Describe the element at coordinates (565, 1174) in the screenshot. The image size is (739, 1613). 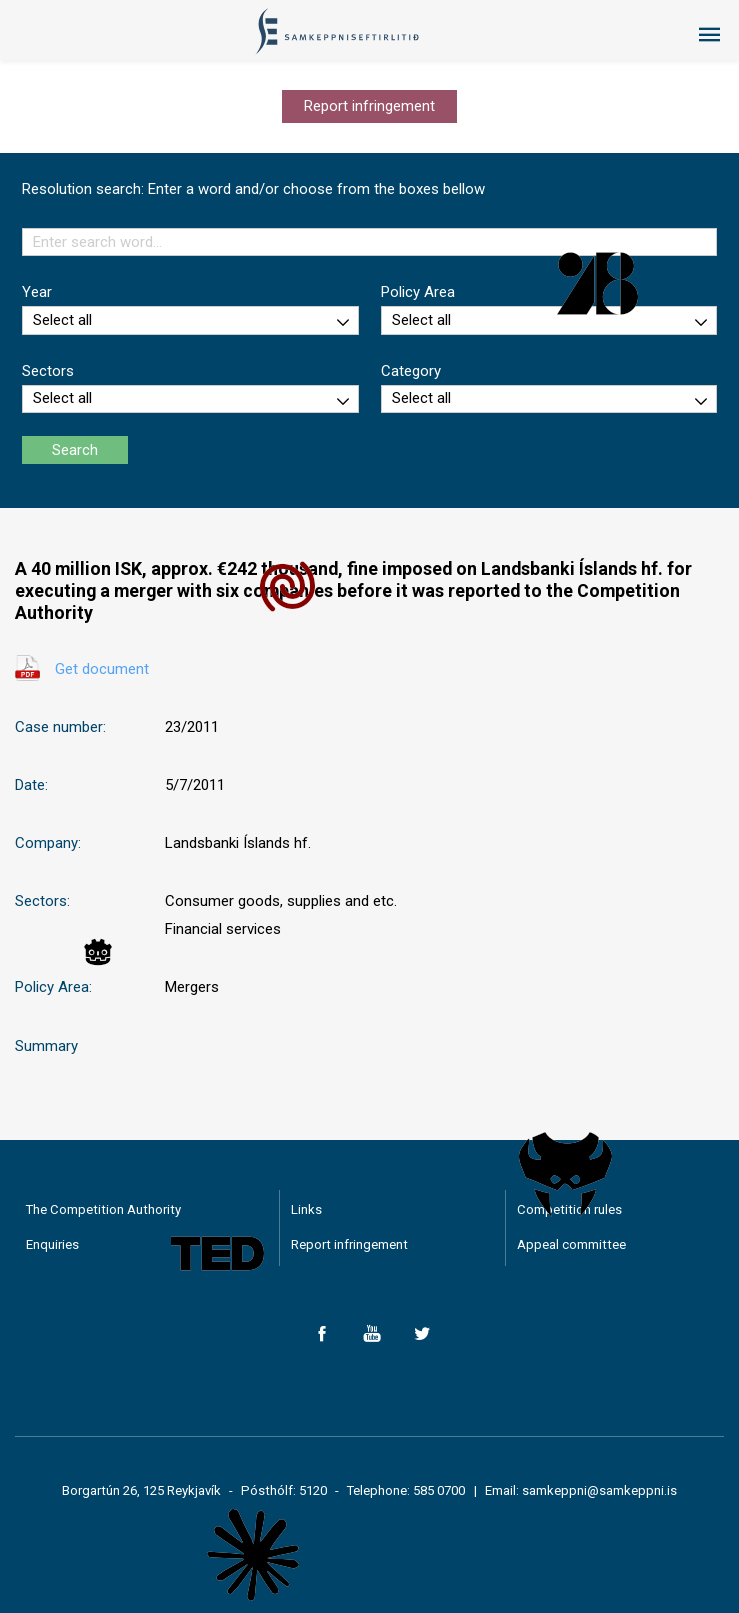
I see `mamba ui brand logo` at that location.